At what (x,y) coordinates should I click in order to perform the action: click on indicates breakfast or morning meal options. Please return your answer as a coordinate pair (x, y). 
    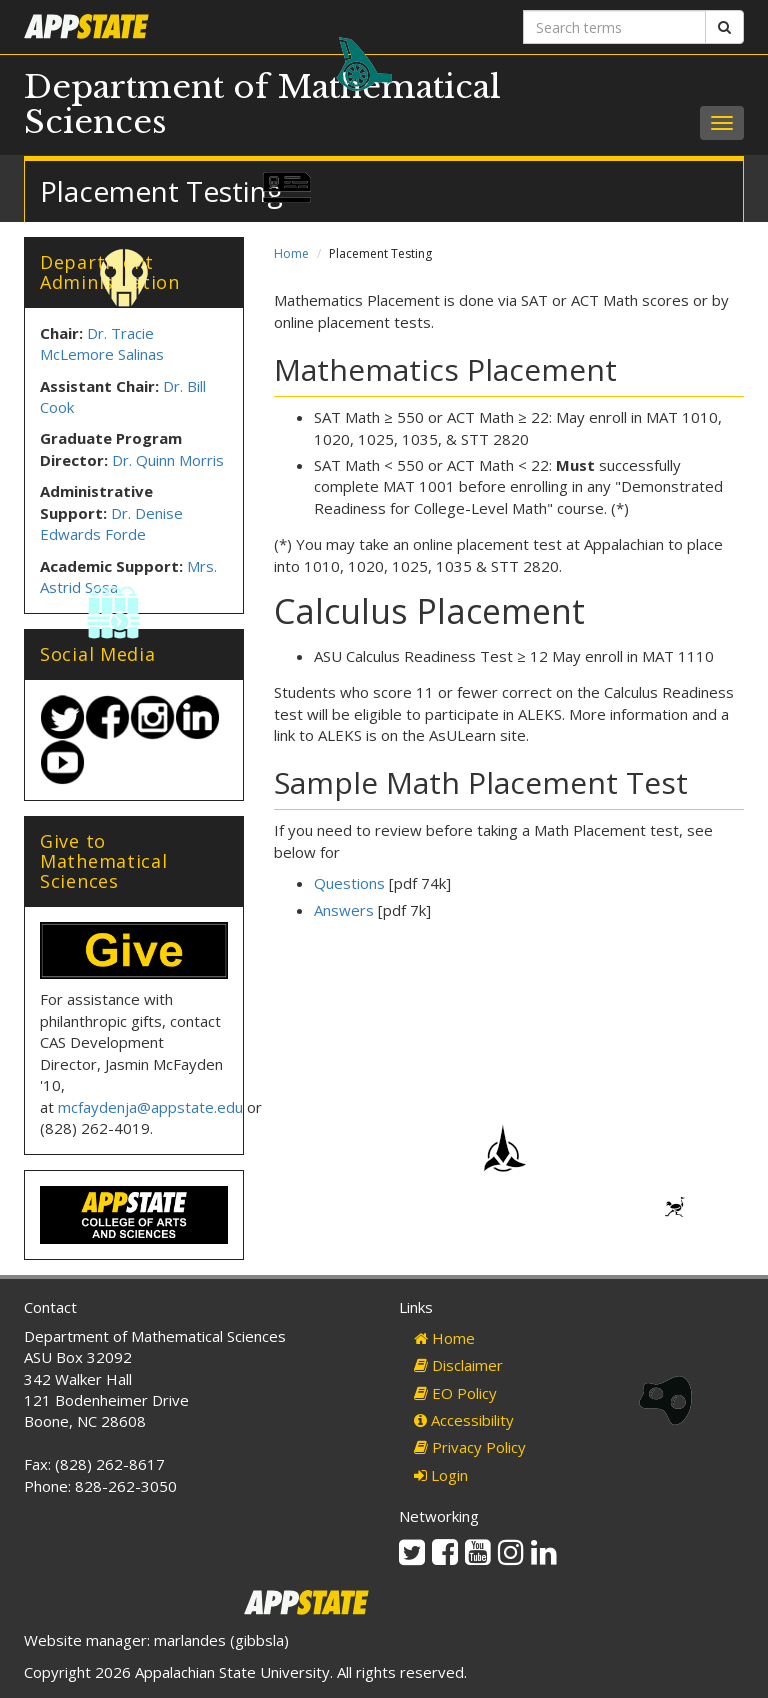
    Looking at the image, I should click on (665, 1400).